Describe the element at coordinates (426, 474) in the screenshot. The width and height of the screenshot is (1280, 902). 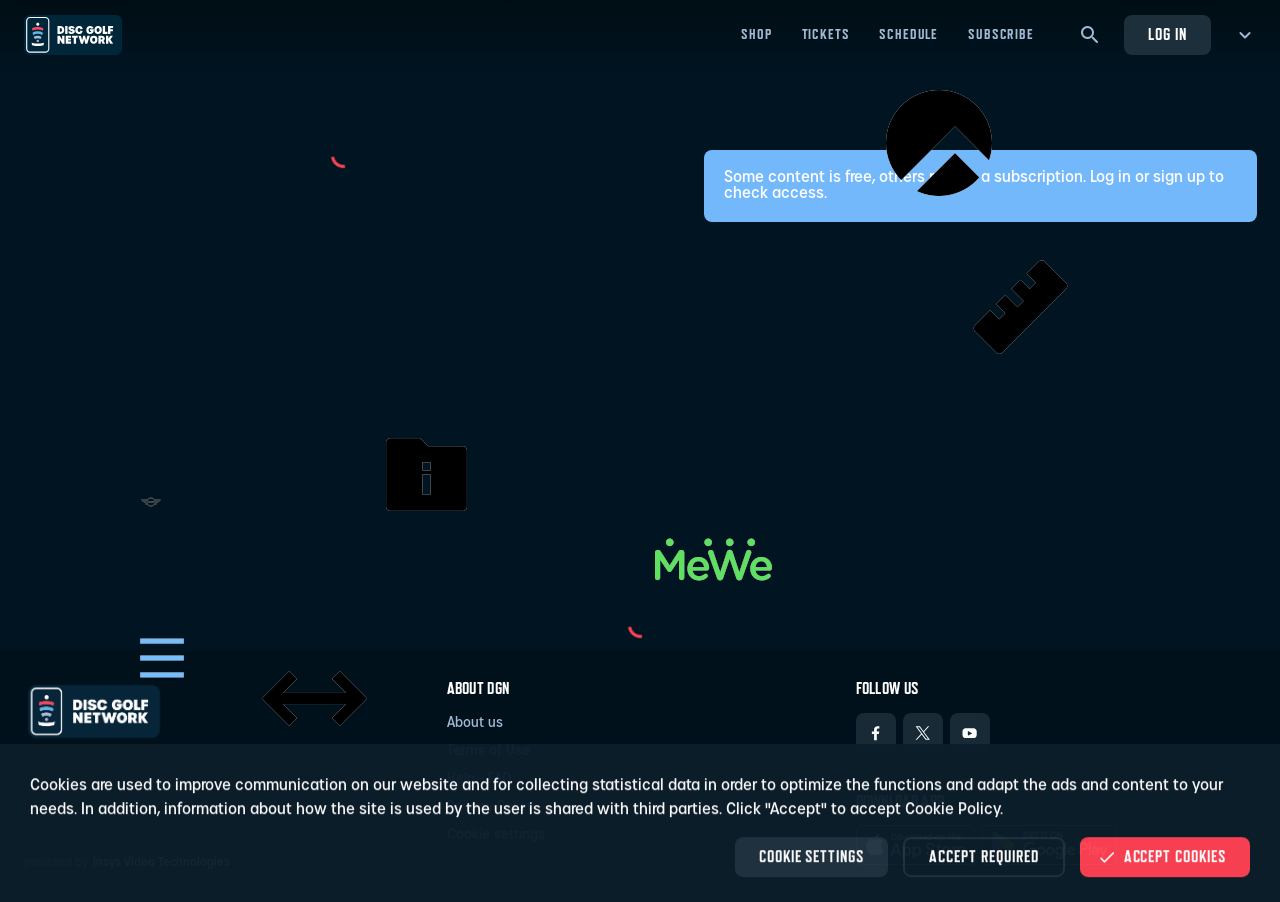
I see `view folder details or properties` at that location.